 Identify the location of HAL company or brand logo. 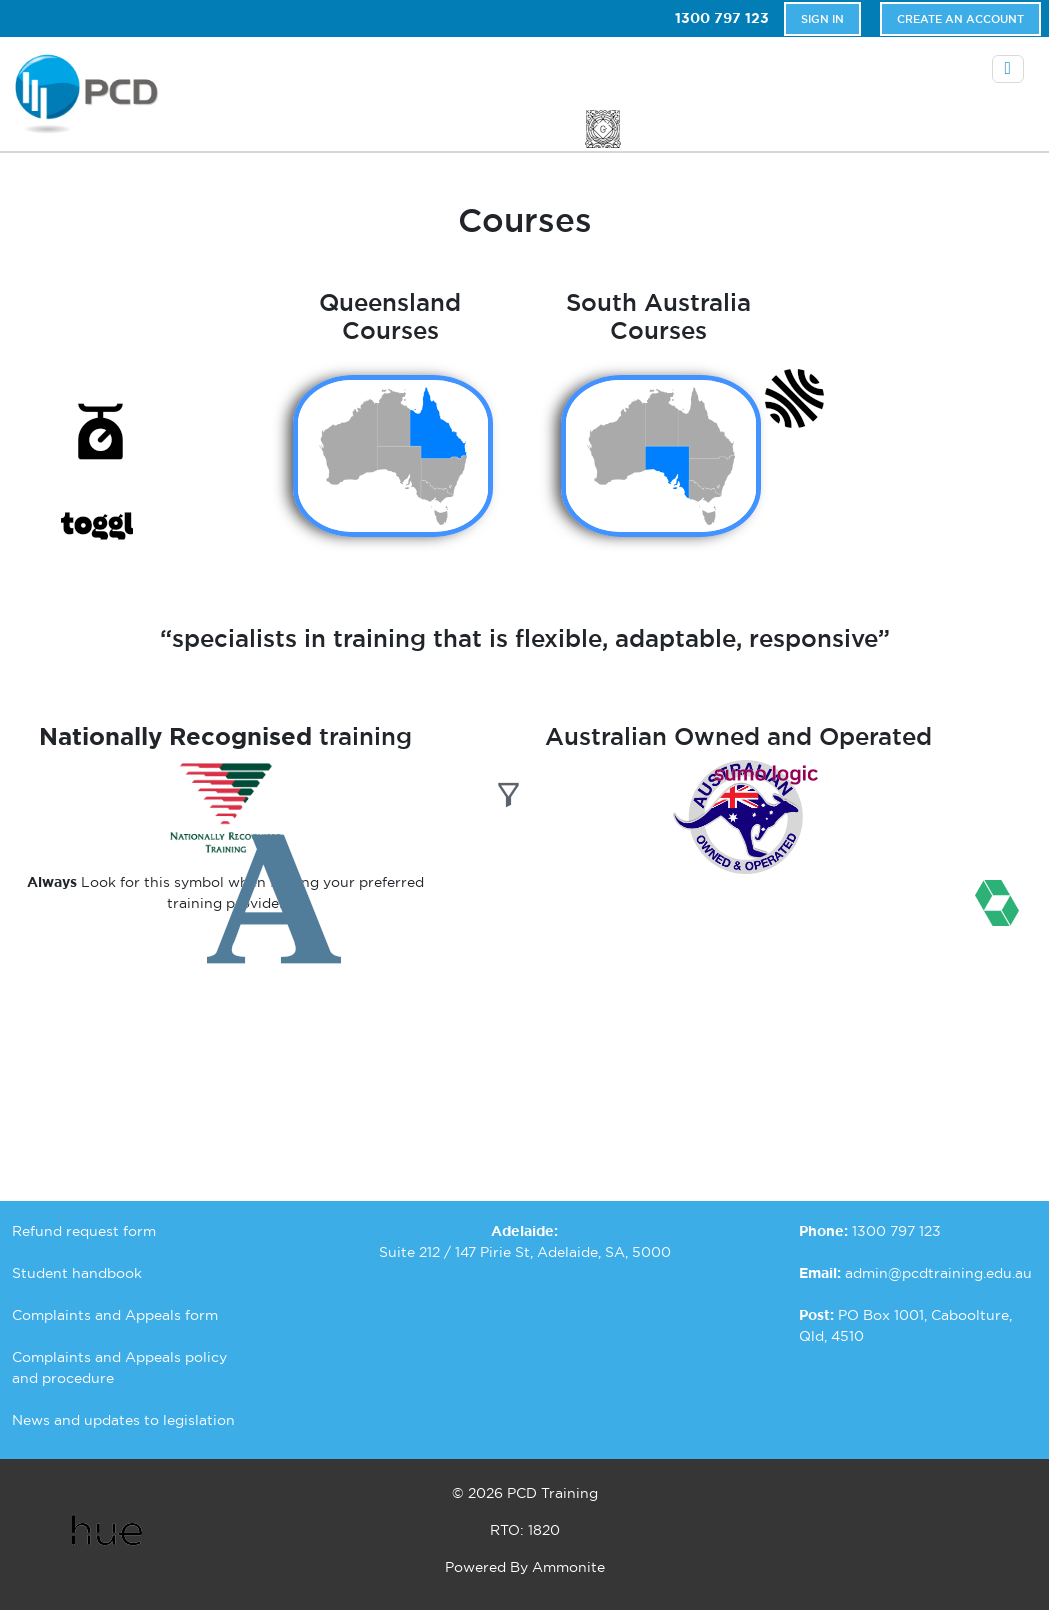
(794, 398).